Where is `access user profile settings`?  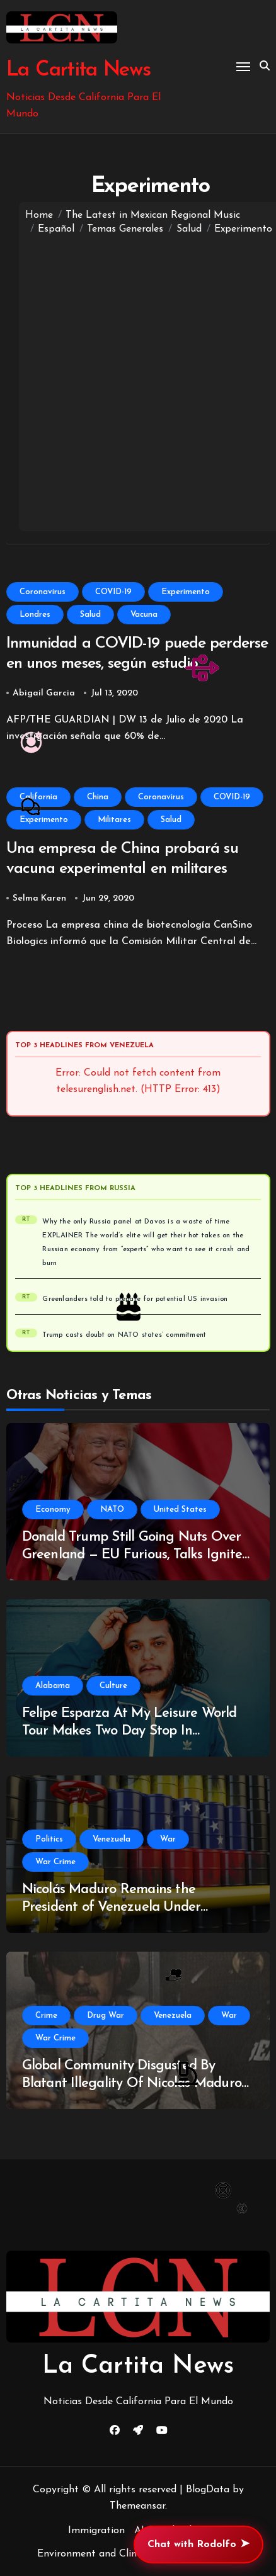
access user profile settings is located at coordinates (31, 742).